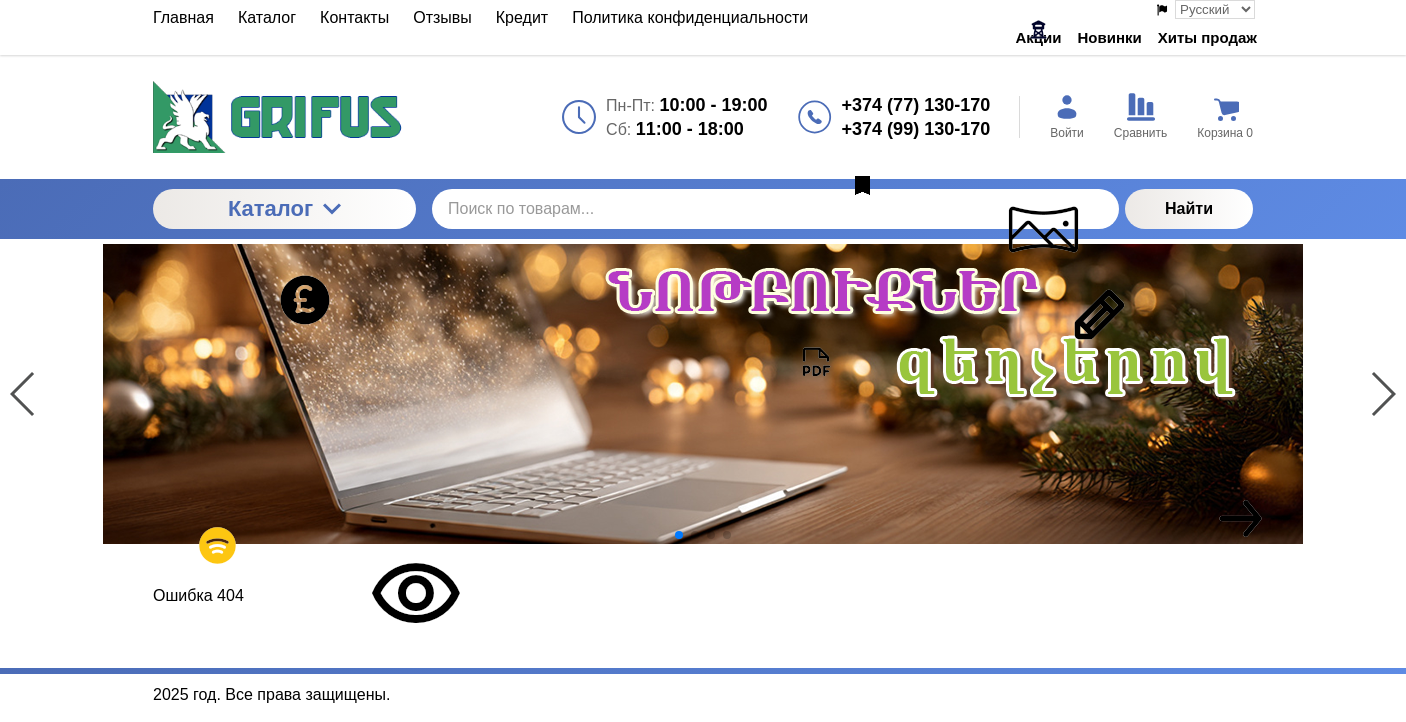 The height and width of the screenshot is (722, 1406). Describe the element at coordinates (217, 545) in the screenshot. I see `open Spotify app` at that location.